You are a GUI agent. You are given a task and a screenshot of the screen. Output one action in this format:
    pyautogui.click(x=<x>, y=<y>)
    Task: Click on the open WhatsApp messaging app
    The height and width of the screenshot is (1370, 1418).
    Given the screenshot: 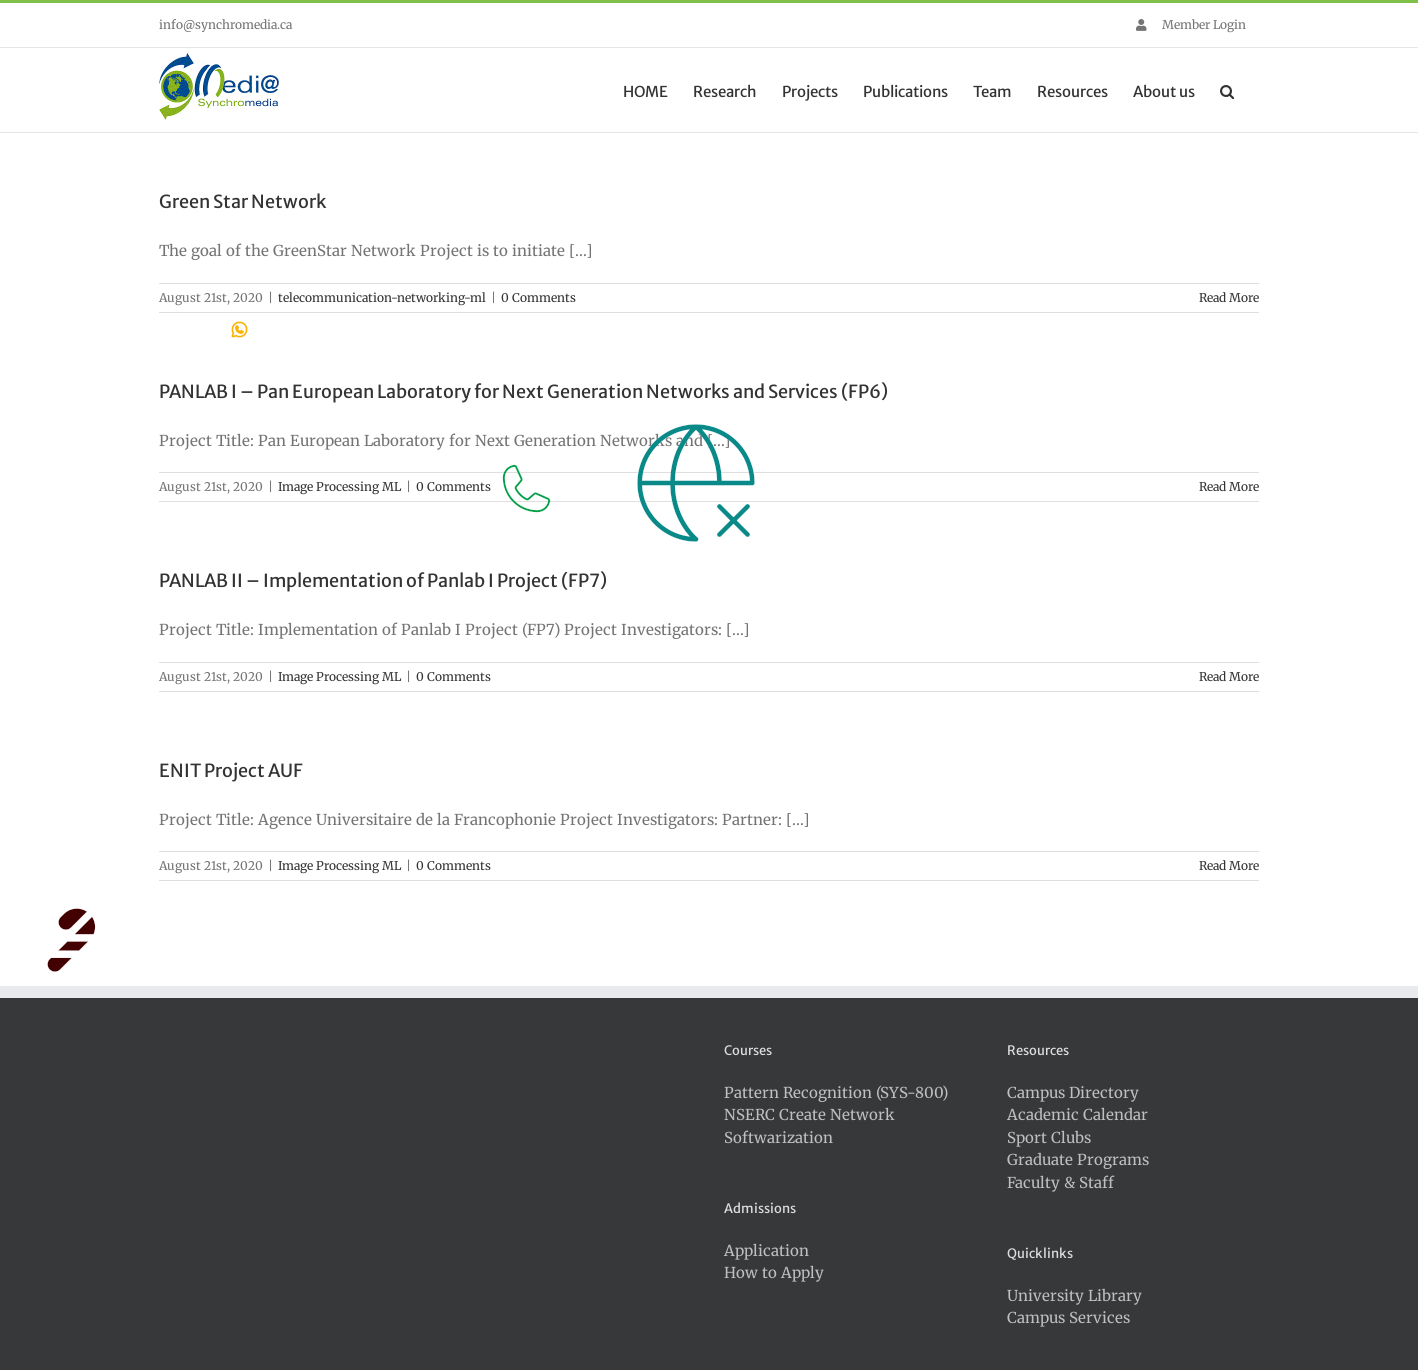 What is the action you would take?
    pyautogui.click(x=239, y=329)
    